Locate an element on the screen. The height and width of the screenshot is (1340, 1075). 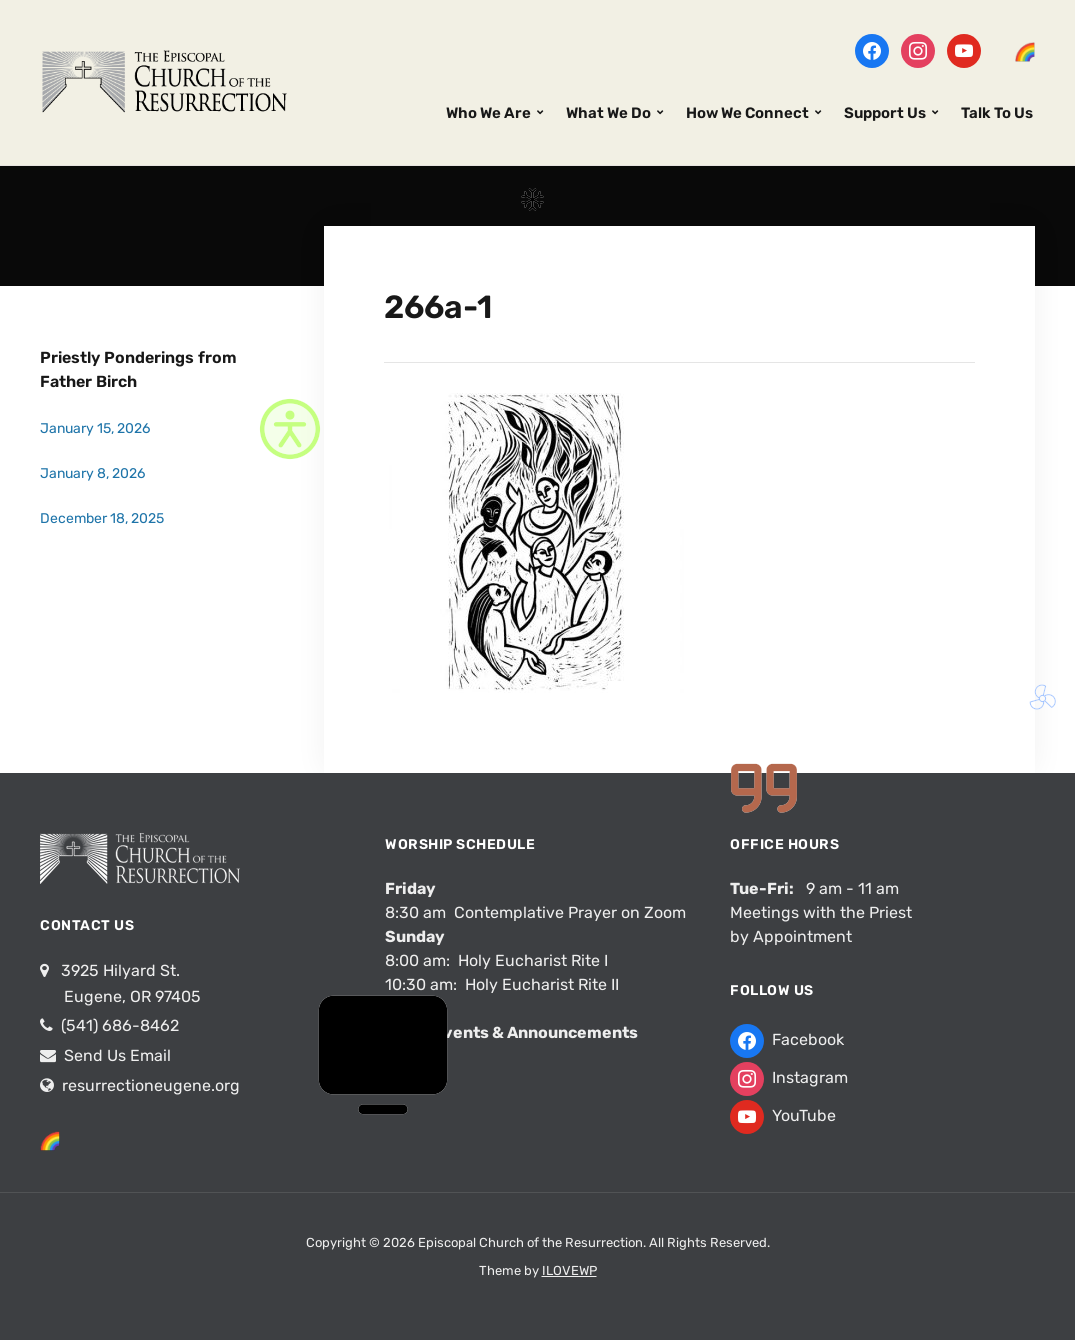
access user profile or account settings is located at coordinates (290, 429).